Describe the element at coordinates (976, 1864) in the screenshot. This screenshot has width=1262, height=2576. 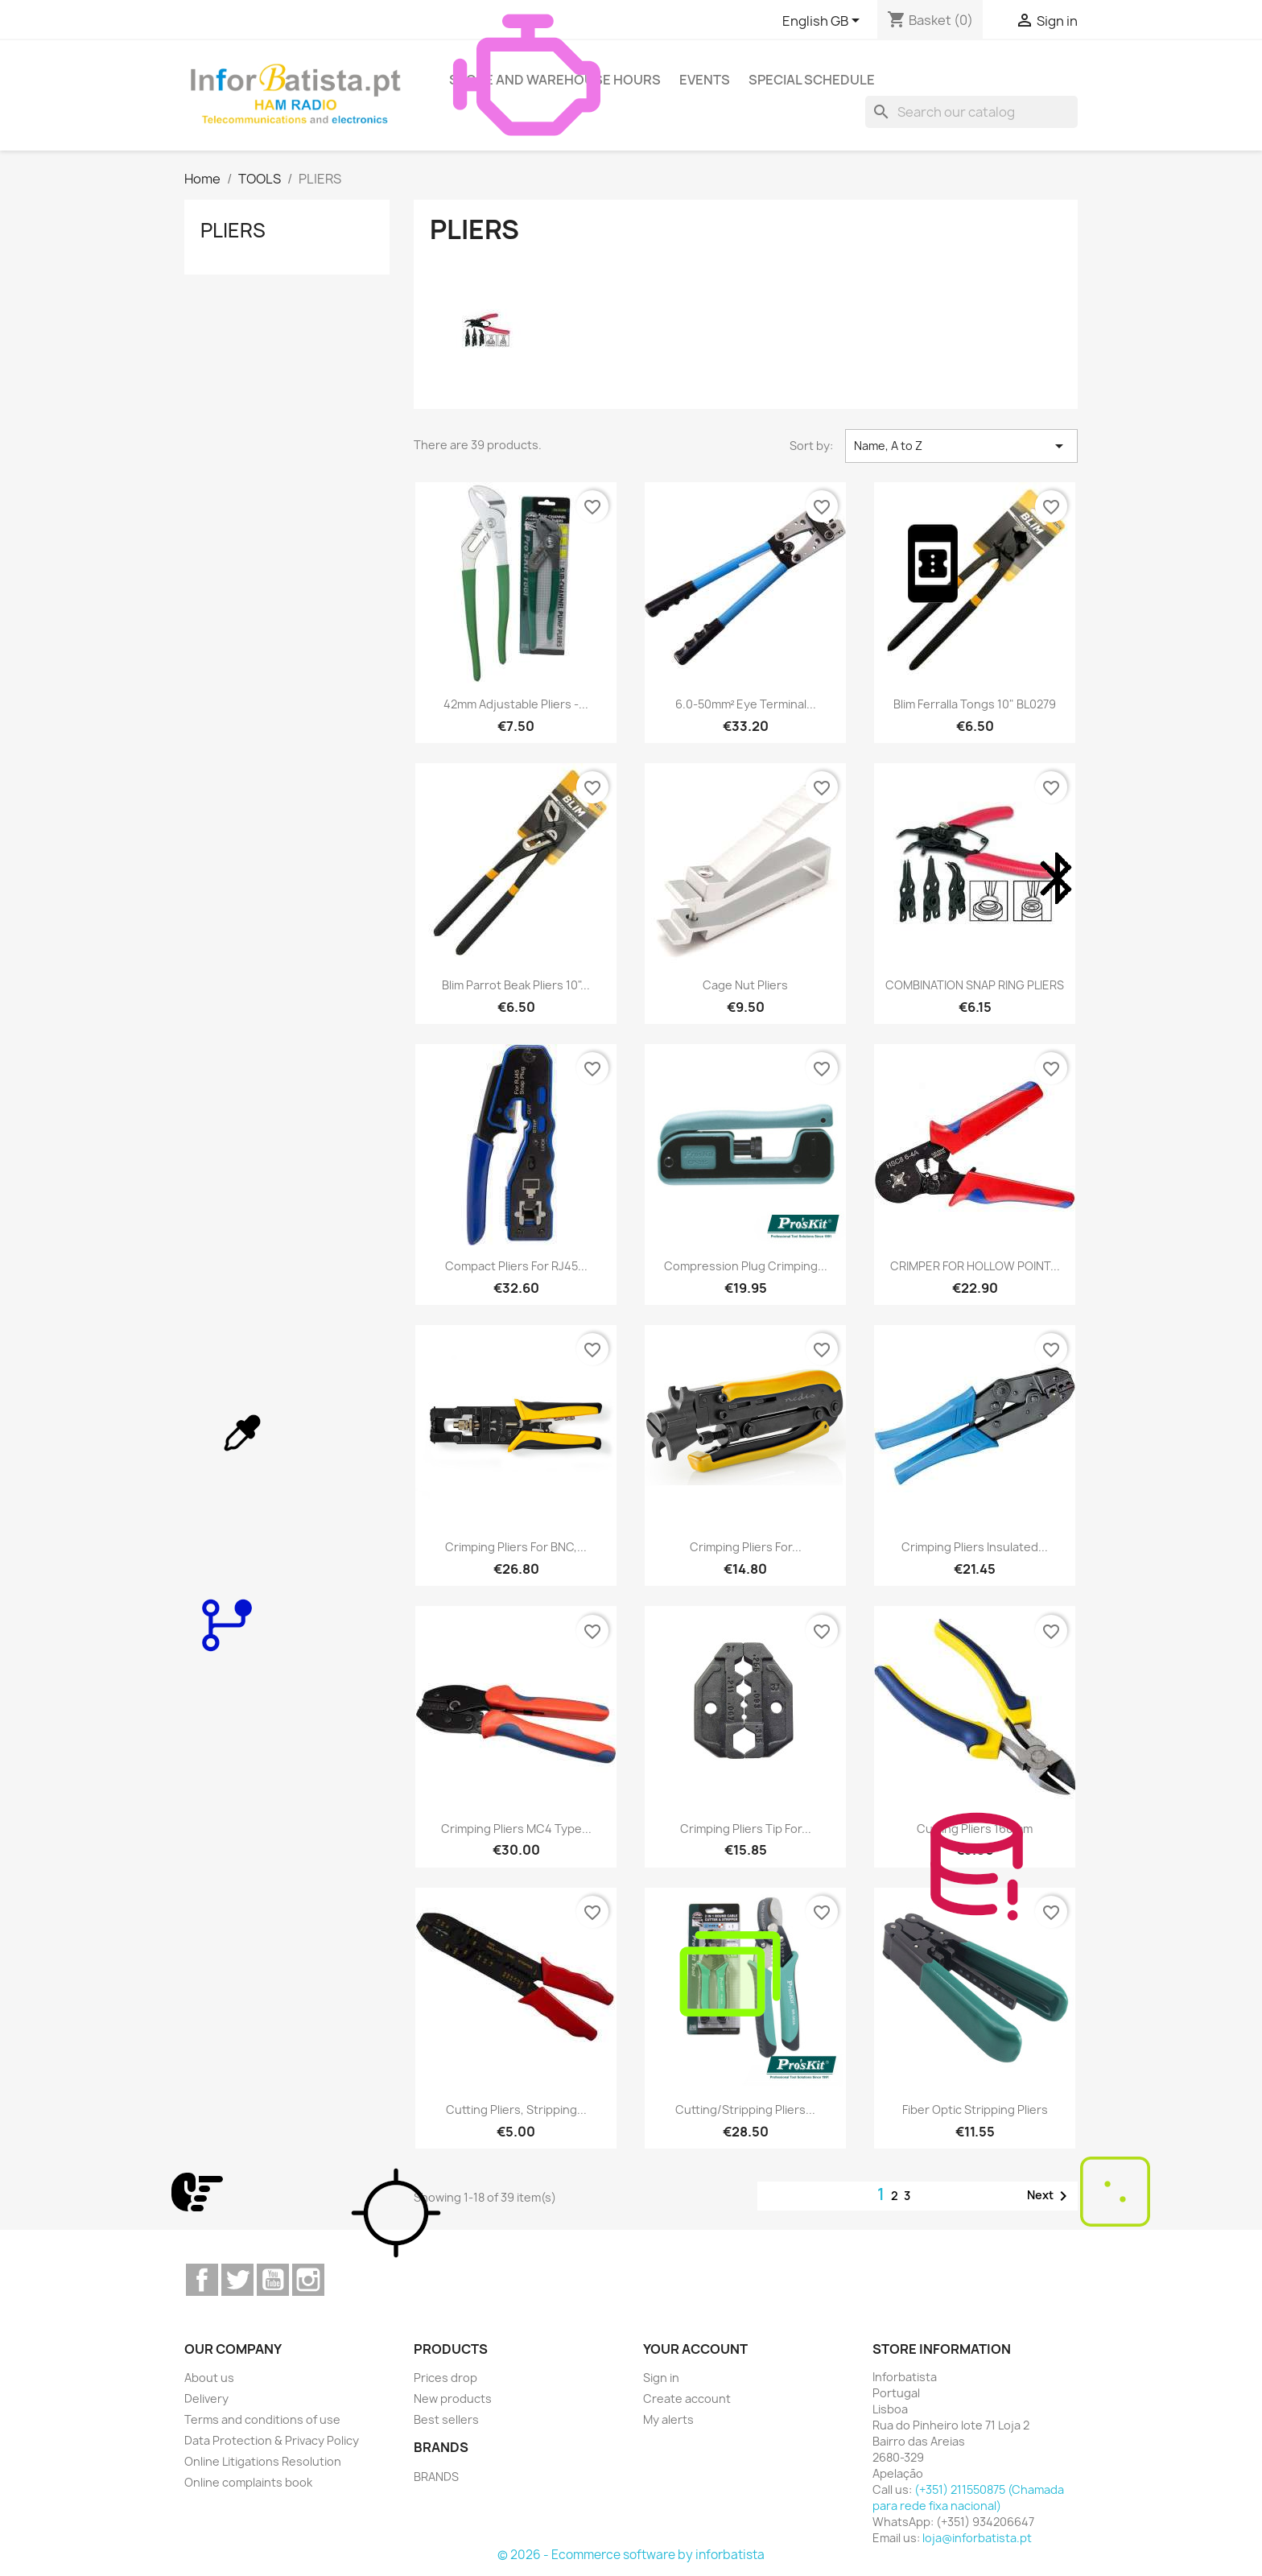
I see `database error or warning status` at that location.